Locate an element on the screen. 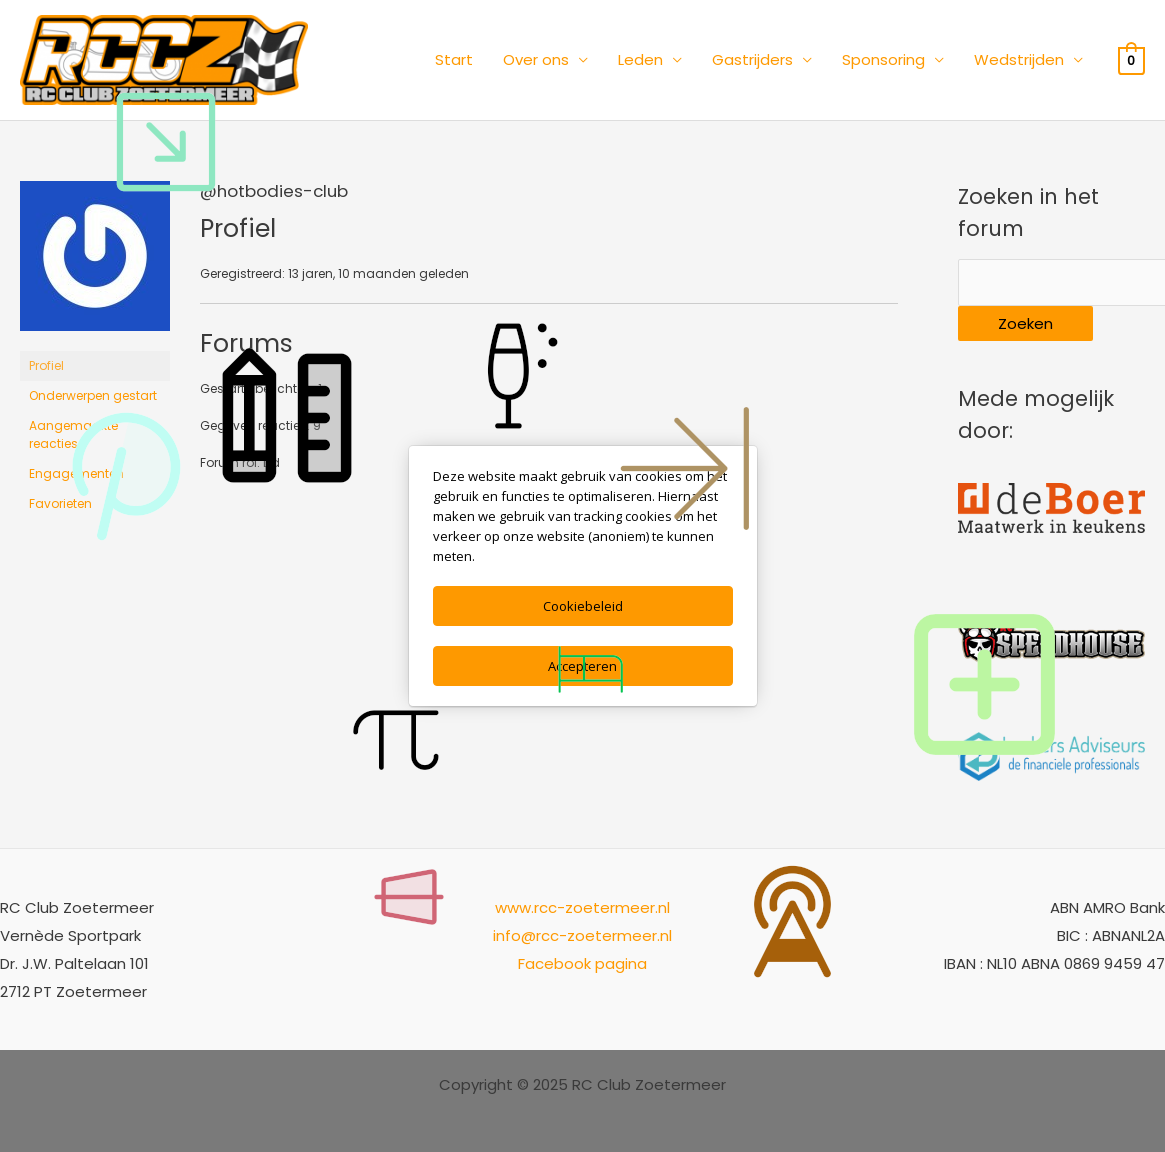 This screenshot has height=1152, width=1165. access mathematical or scientific calculator functions is located at coordinates (397, 738).